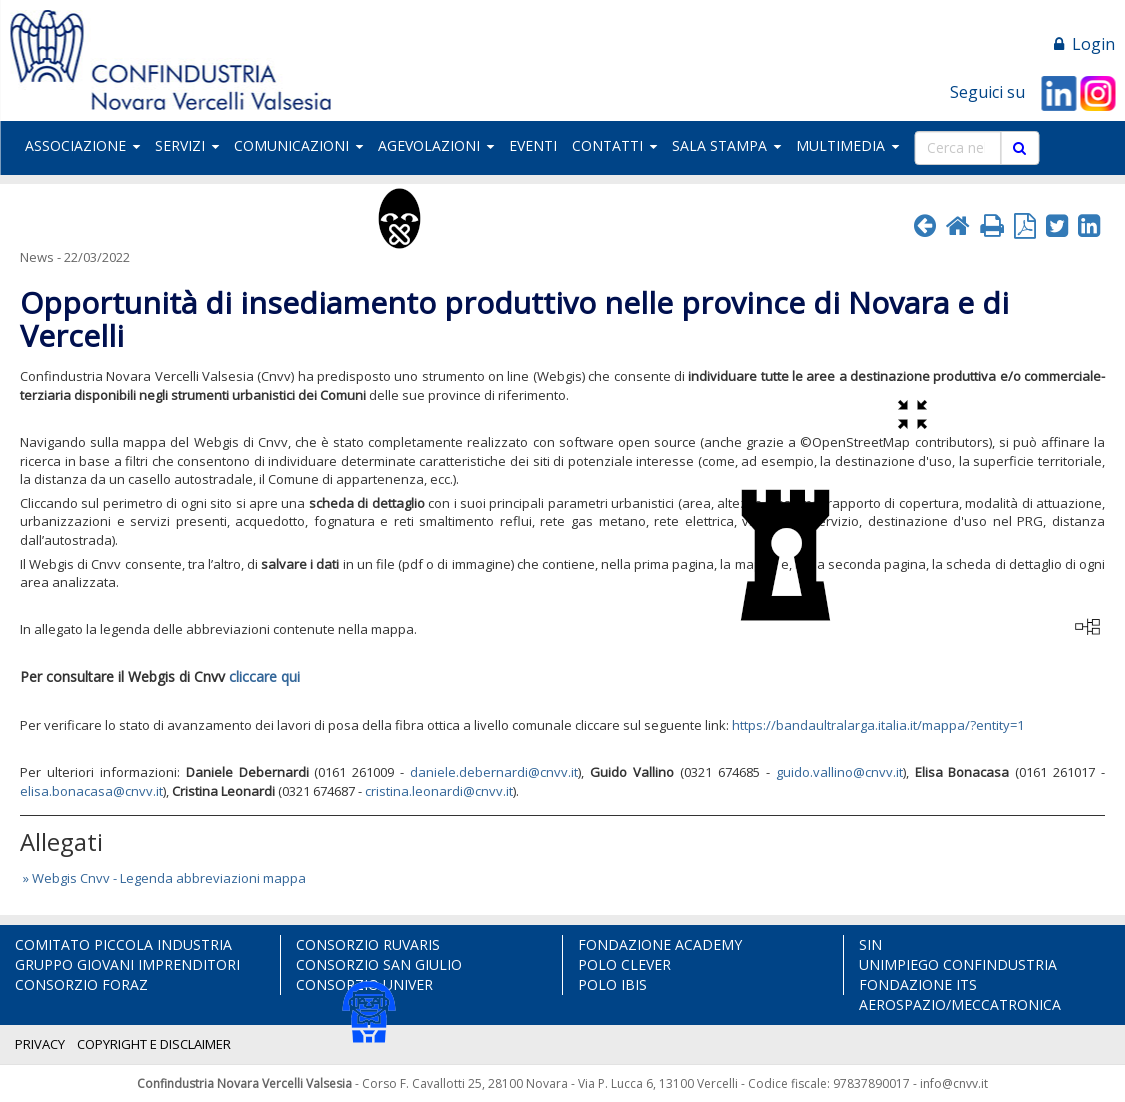 The image size is (1125, 1102). I want to click on view colombian cultural artifacts, so click(369, 1012).